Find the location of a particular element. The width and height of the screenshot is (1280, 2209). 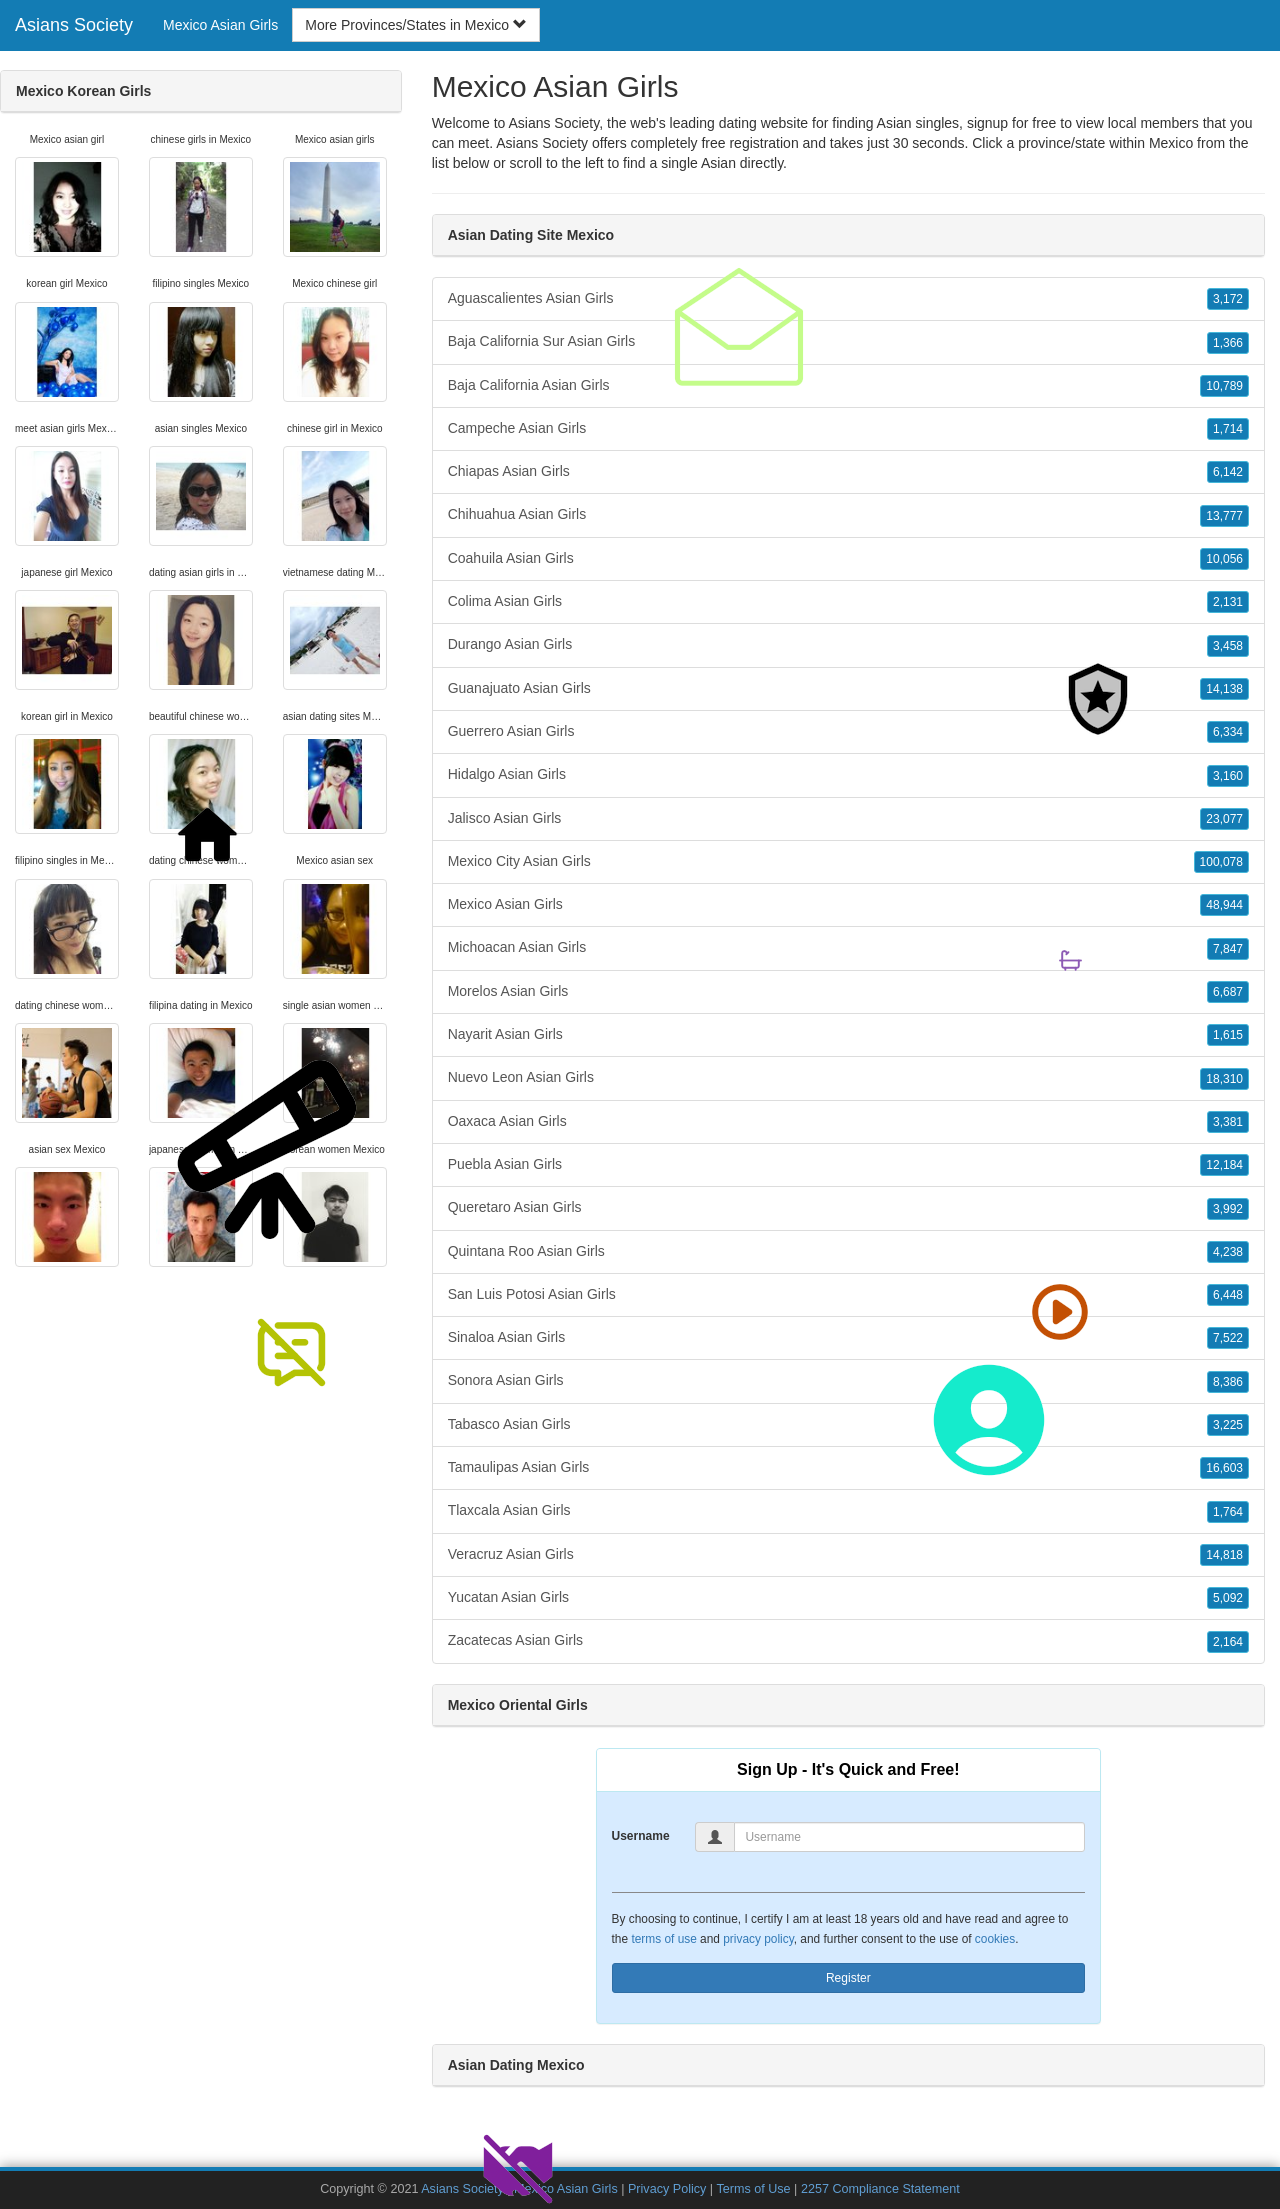

navigate to the home screen is located at coordinates (207, 835).